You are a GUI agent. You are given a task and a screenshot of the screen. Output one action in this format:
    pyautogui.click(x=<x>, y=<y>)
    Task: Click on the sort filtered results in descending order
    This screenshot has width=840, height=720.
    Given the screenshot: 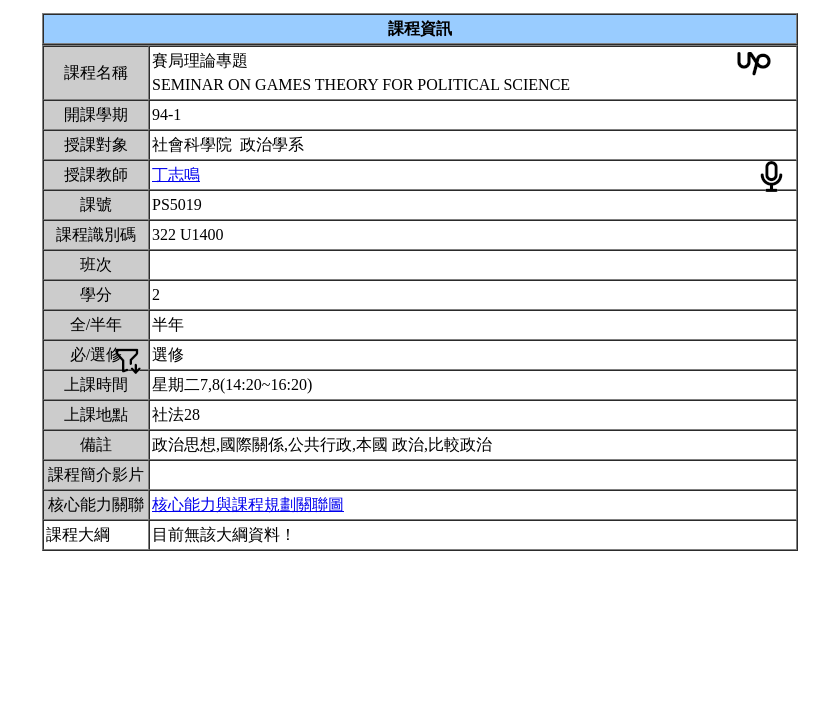 What is the action you would take?
    pyautogui.click(x=127, y=360)
    